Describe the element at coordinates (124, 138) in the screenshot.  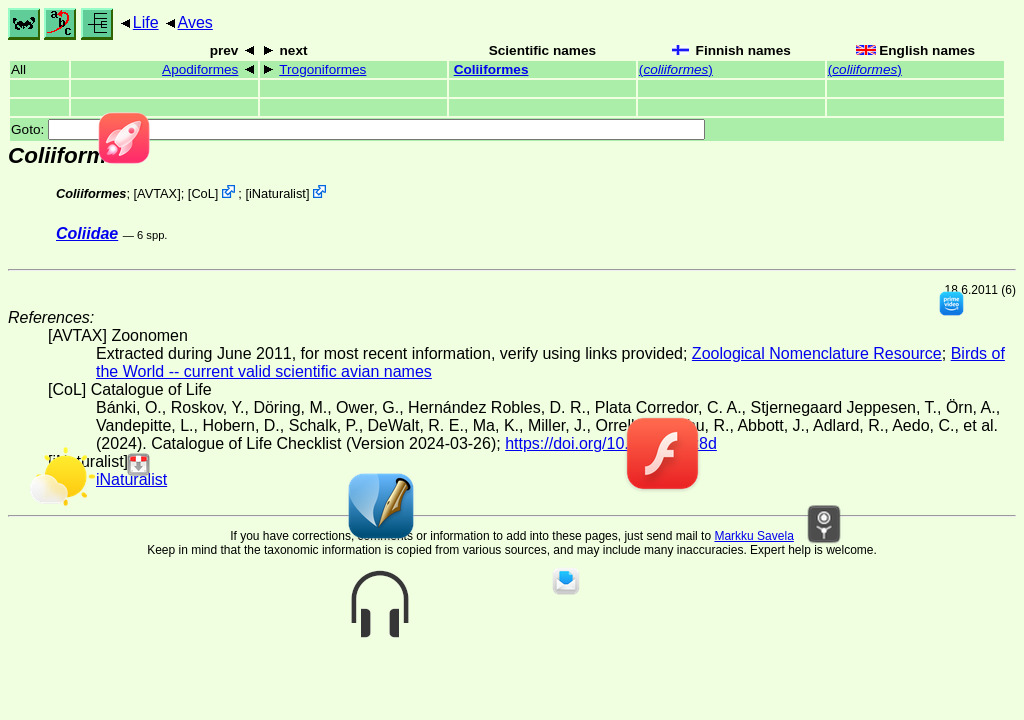
I see `open the games app` at that location.